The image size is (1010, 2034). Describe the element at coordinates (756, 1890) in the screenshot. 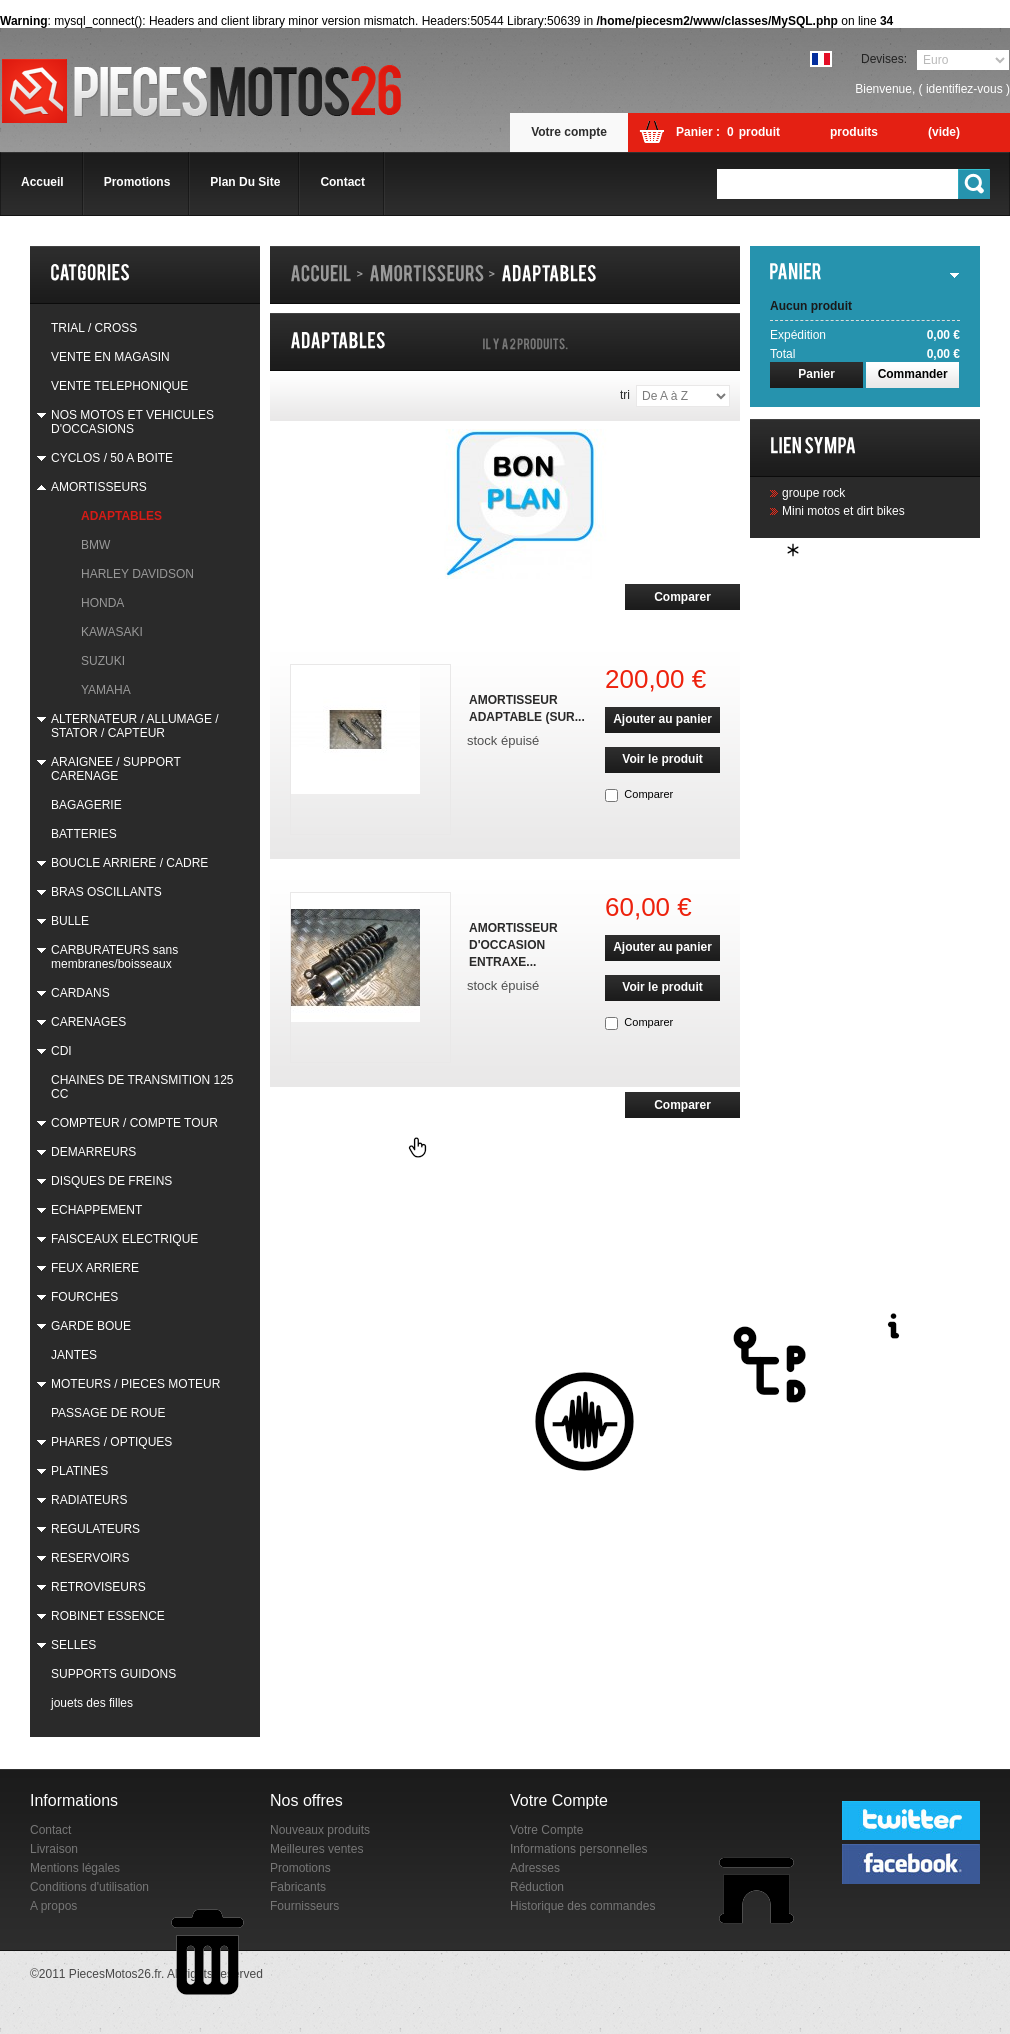

I see `view architectural landmarks or monuments` at that location.